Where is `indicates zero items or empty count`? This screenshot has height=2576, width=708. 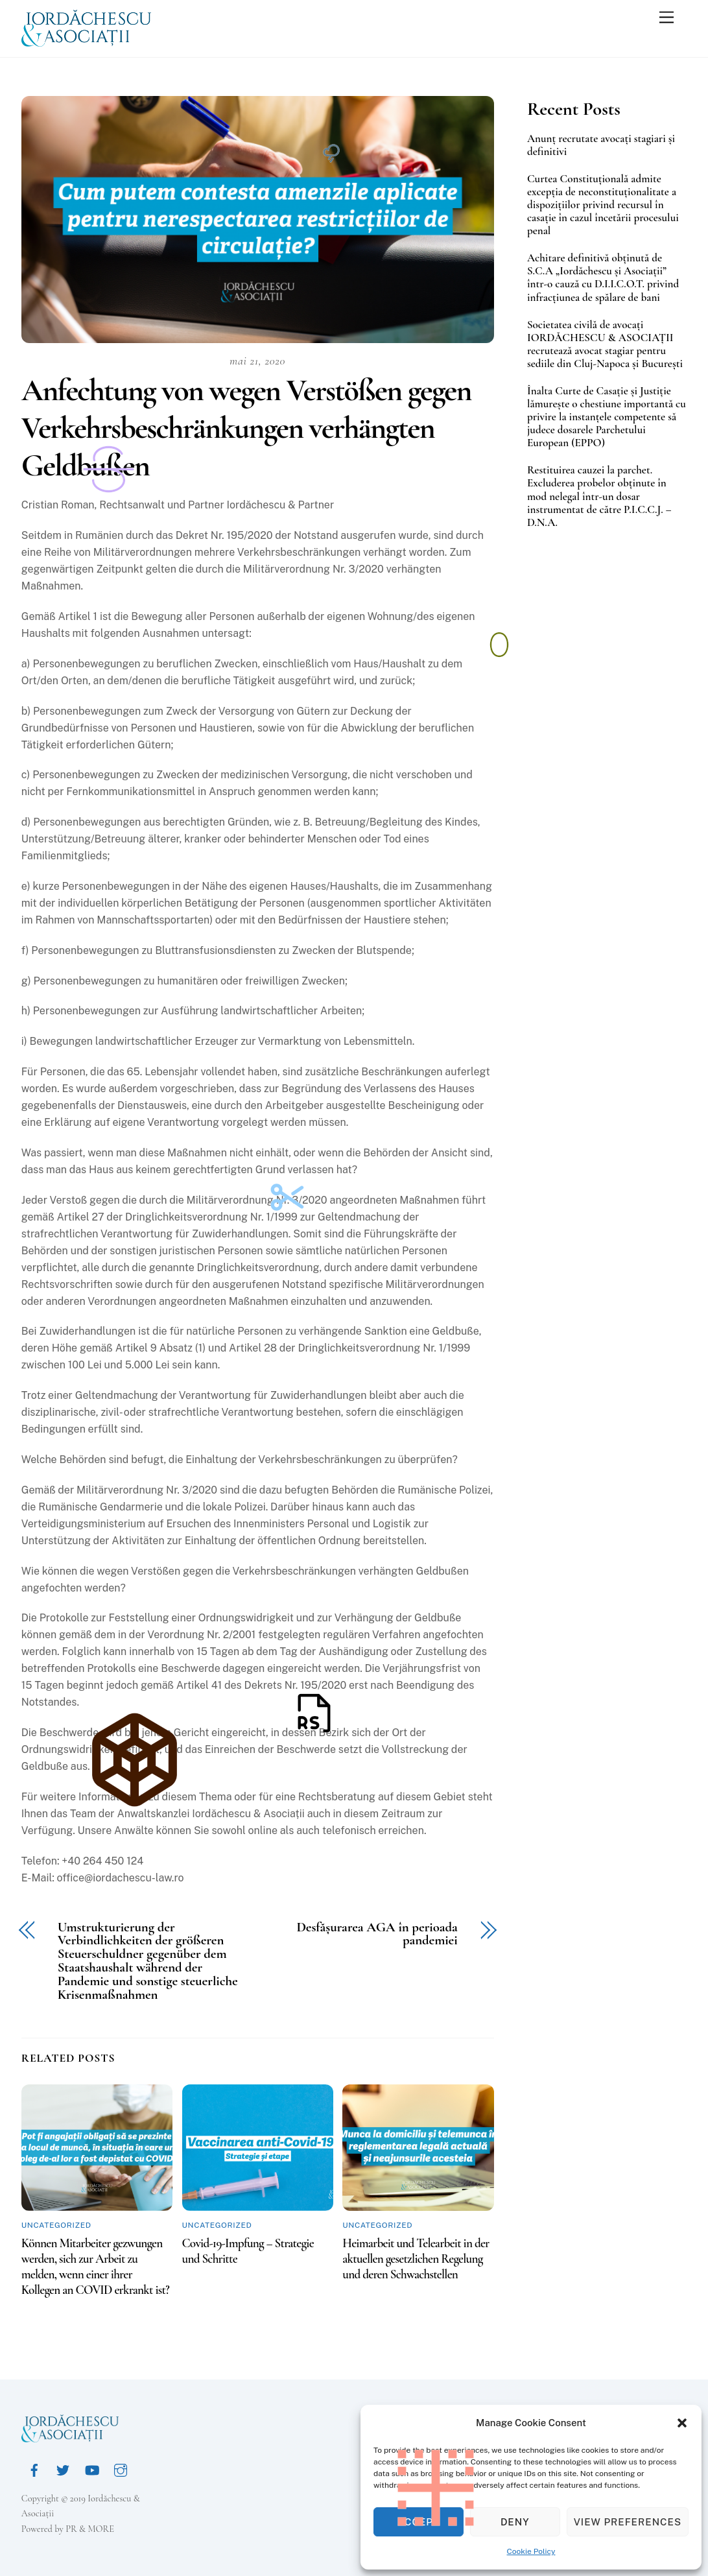 indicates zero items or empty count is located at coordinates (499, 645).